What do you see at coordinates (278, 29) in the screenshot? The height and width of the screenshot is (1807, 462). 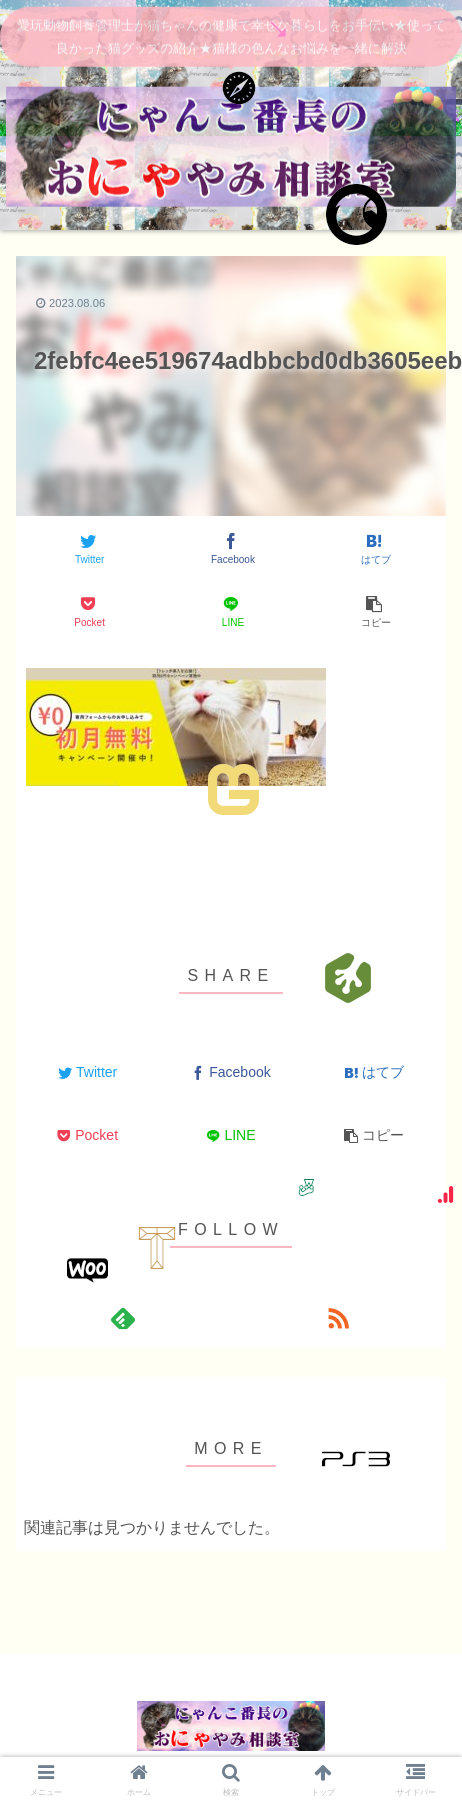 I see `navigate to the next section below` at bounding box center [278, 29].